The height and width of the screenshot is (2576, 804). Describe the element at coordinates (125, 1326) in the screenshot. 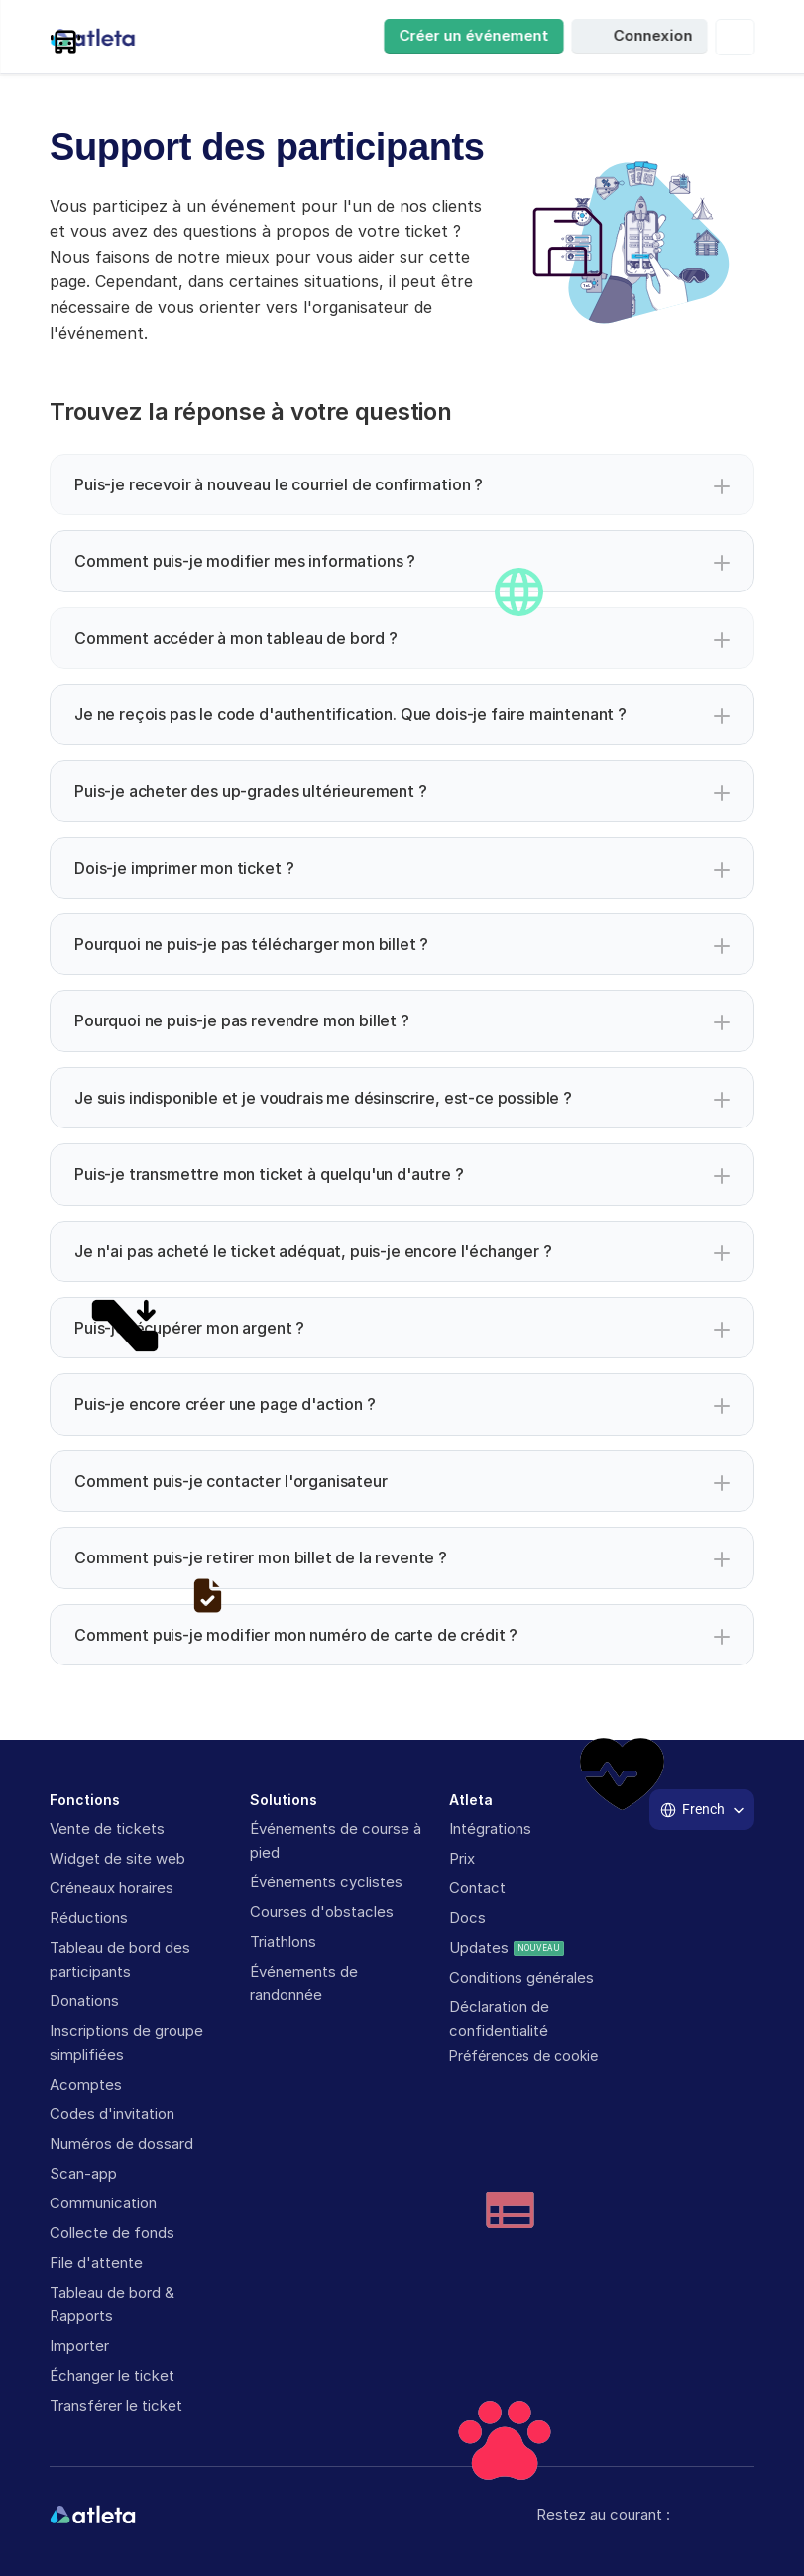

I see `indicates escalator going down` at that location.